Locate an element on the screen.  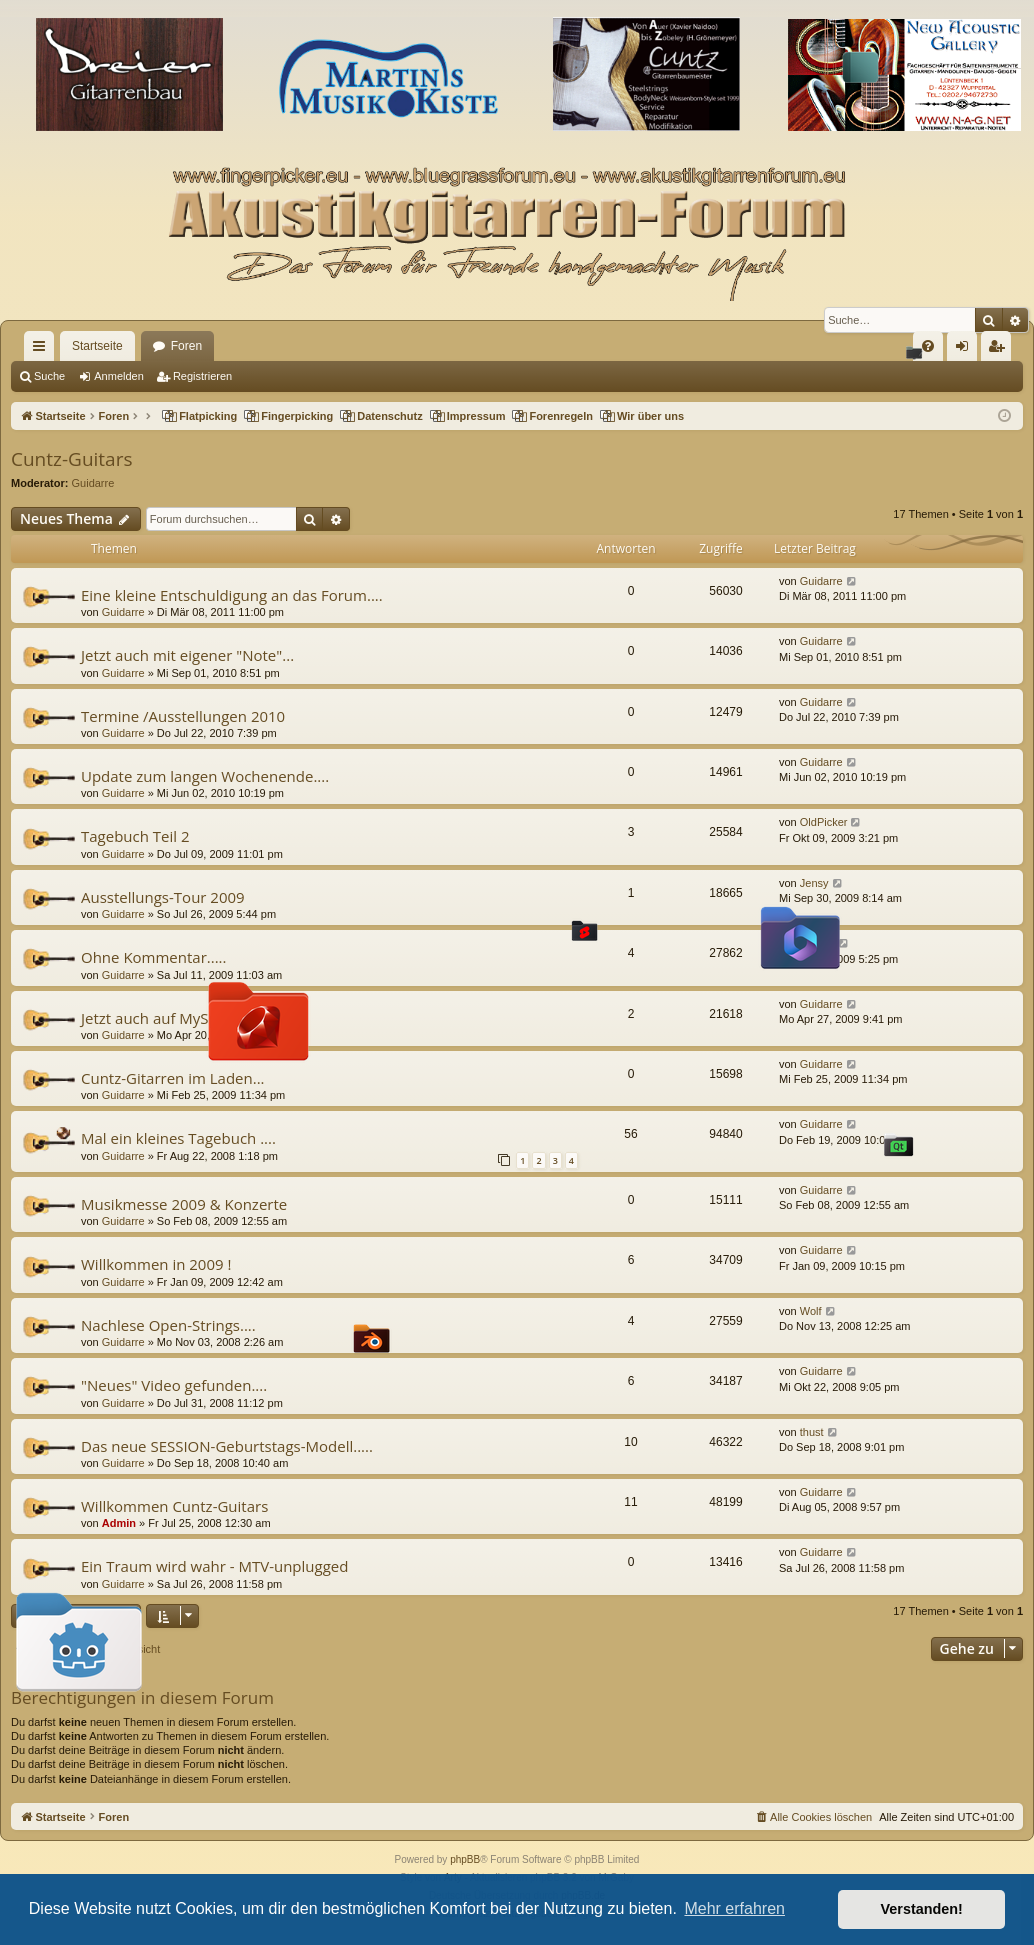
folder containing Qt framework project files is located at coordinates (898, 1145).